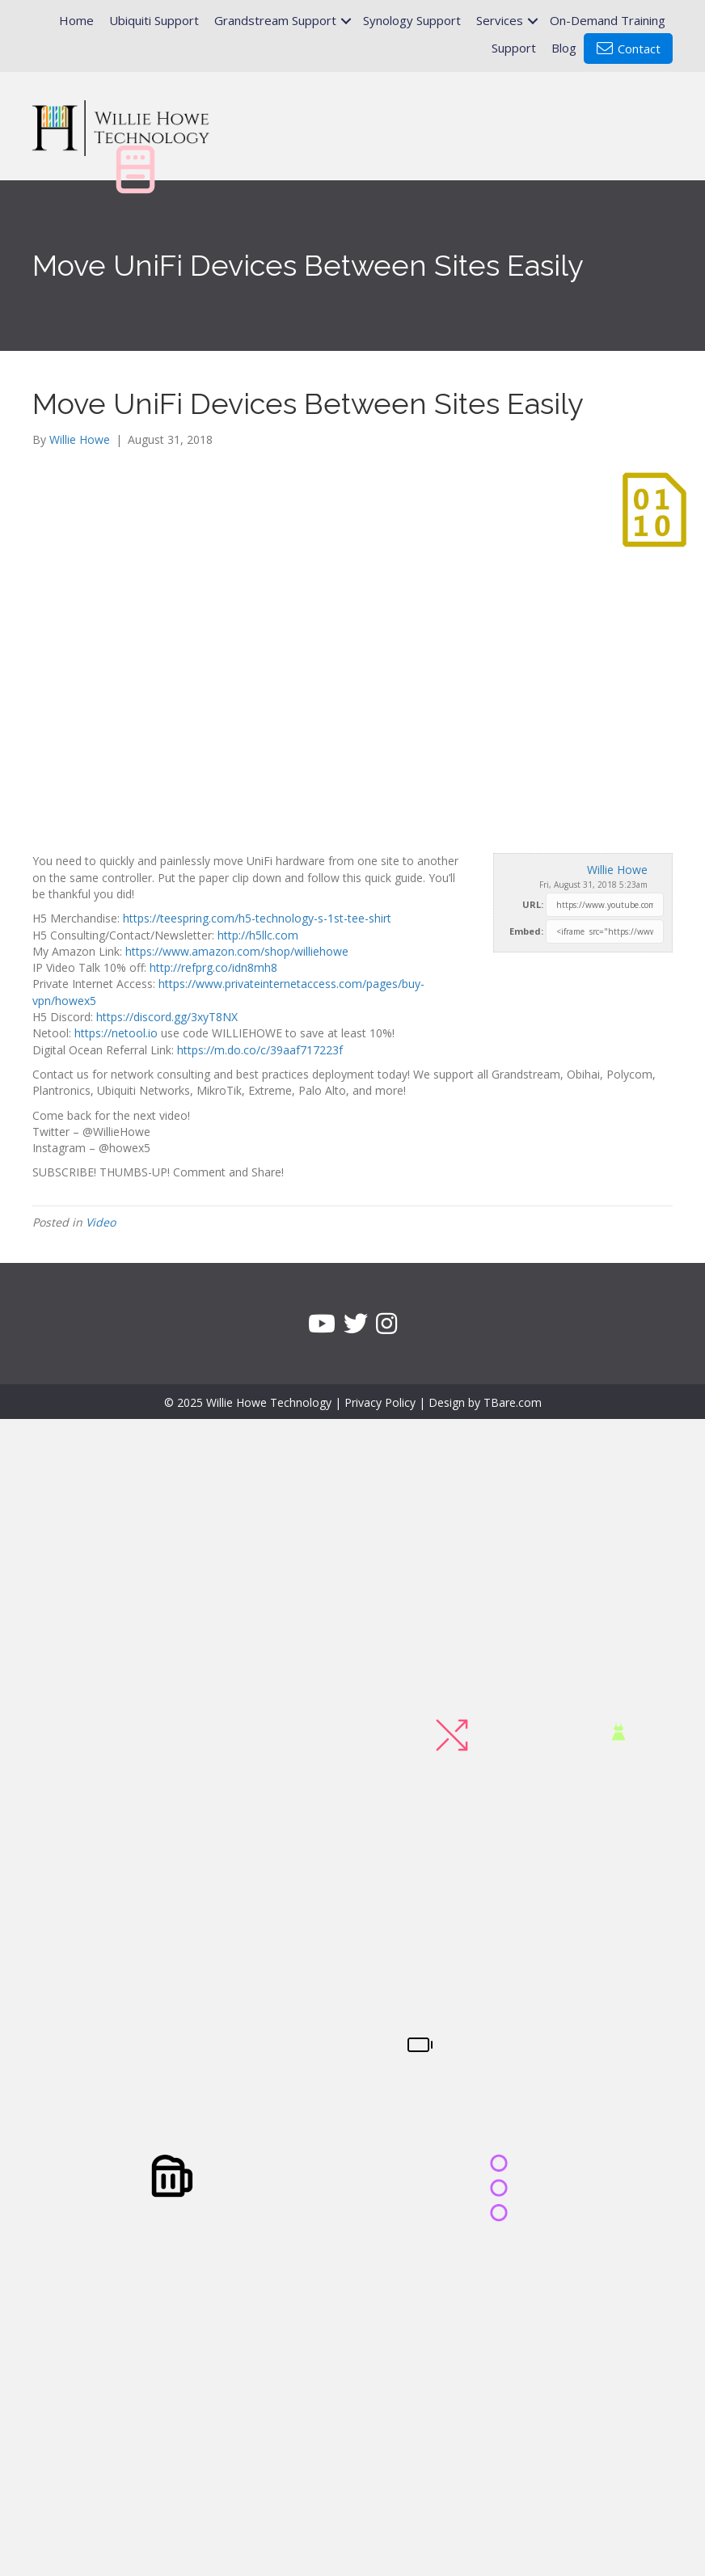  What do you see at coordinates (170, 2177) in the screenshot?
I see `browse nearby bars or pubs` at bounding box center [170, 2177].